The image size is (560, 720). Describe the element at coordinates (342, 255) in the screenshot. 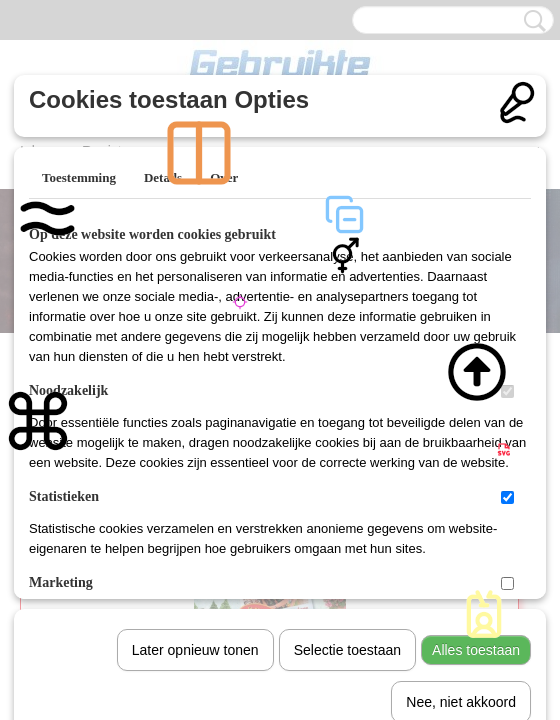

I see `indicates gender options or settings` at that location.